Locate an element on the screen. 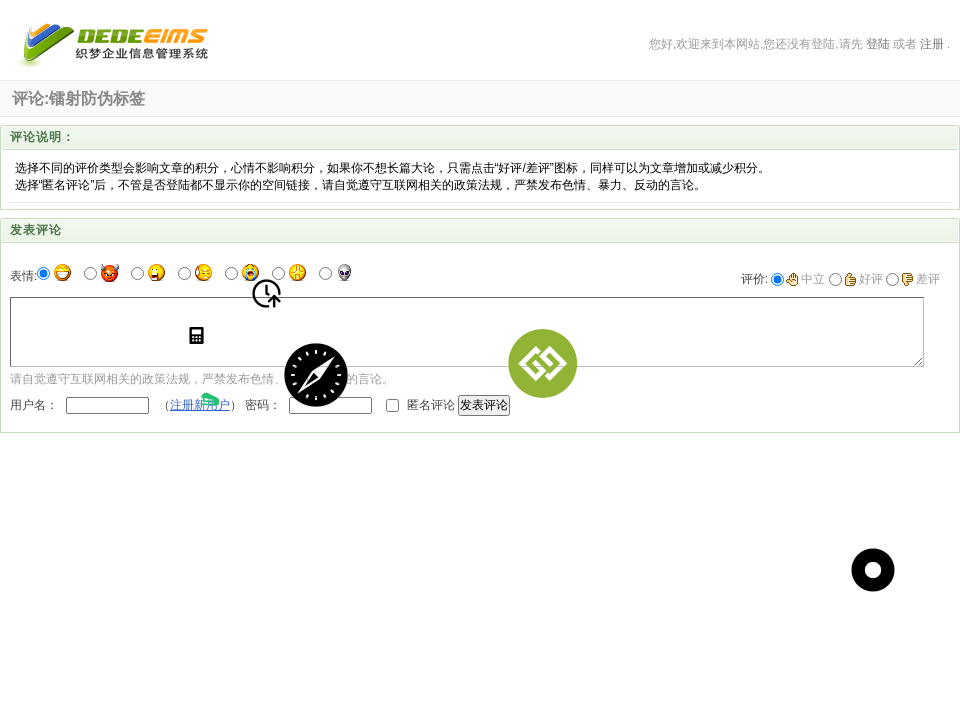  upload or sync time data is located at coordinates (266, 293).